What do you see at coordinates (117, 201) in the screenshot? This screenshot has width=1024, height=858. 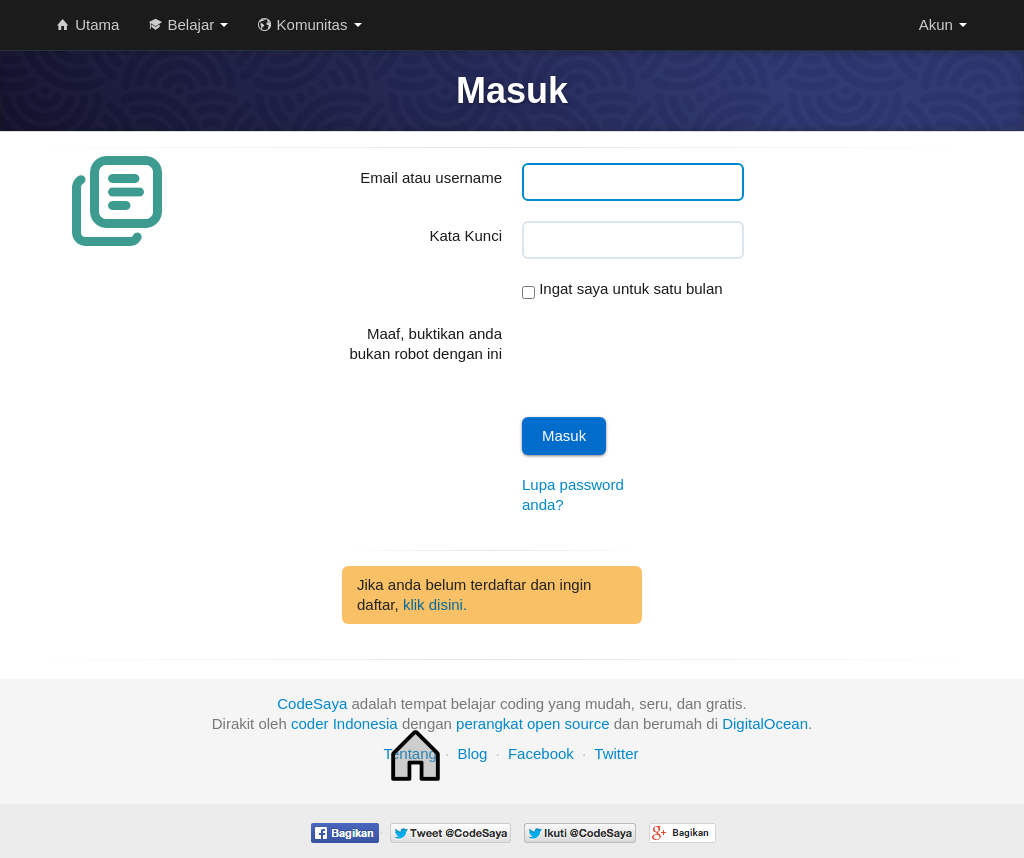 I see `access your saved content library` at bounding box center [117, 201].